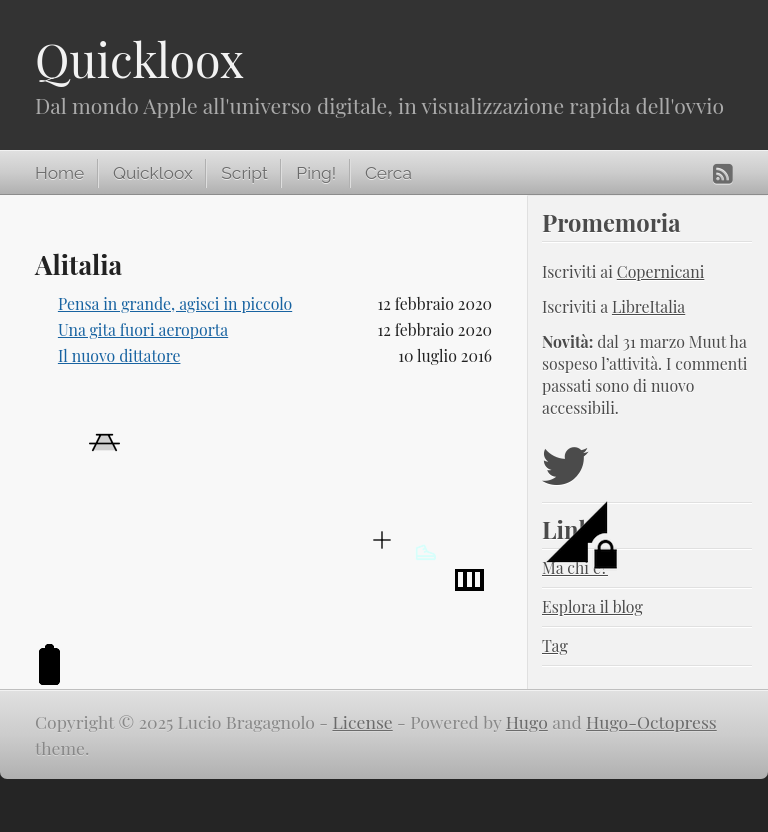  What do you see at coordinates (104, 442) in the screenshot?
I see `find nearby picnic areas` at bounding box center [104, 442].